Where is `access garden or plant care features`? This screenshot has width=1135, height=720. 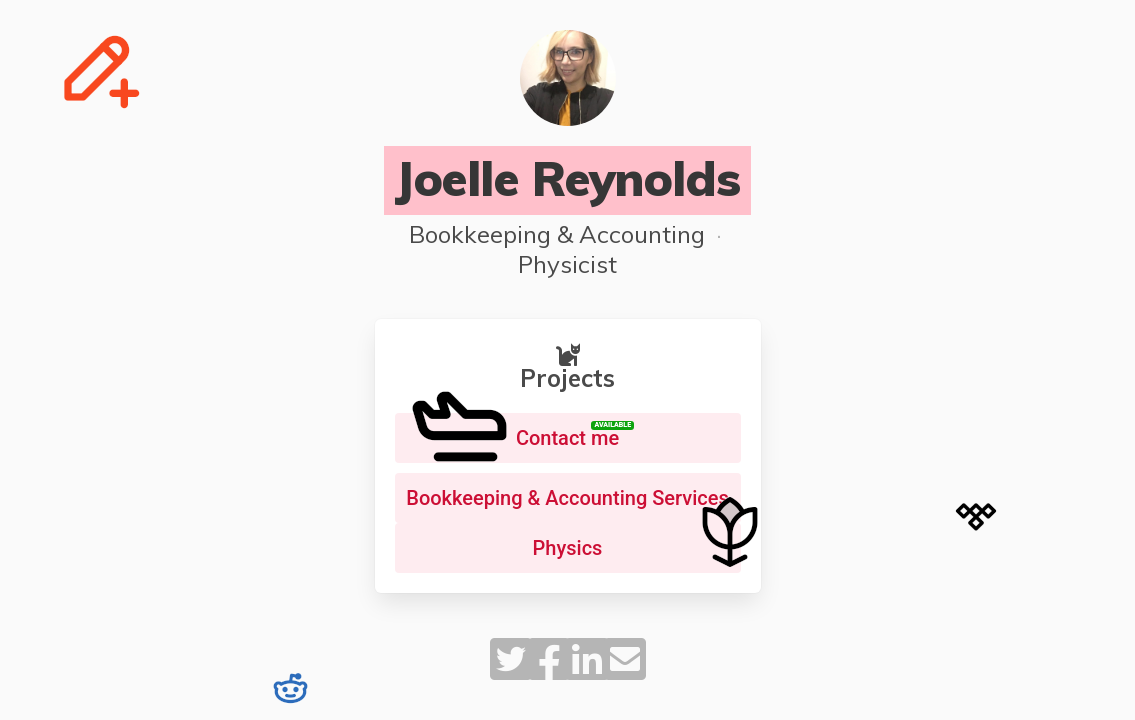
access garden or plant care features is located at coordinates (730, 532).